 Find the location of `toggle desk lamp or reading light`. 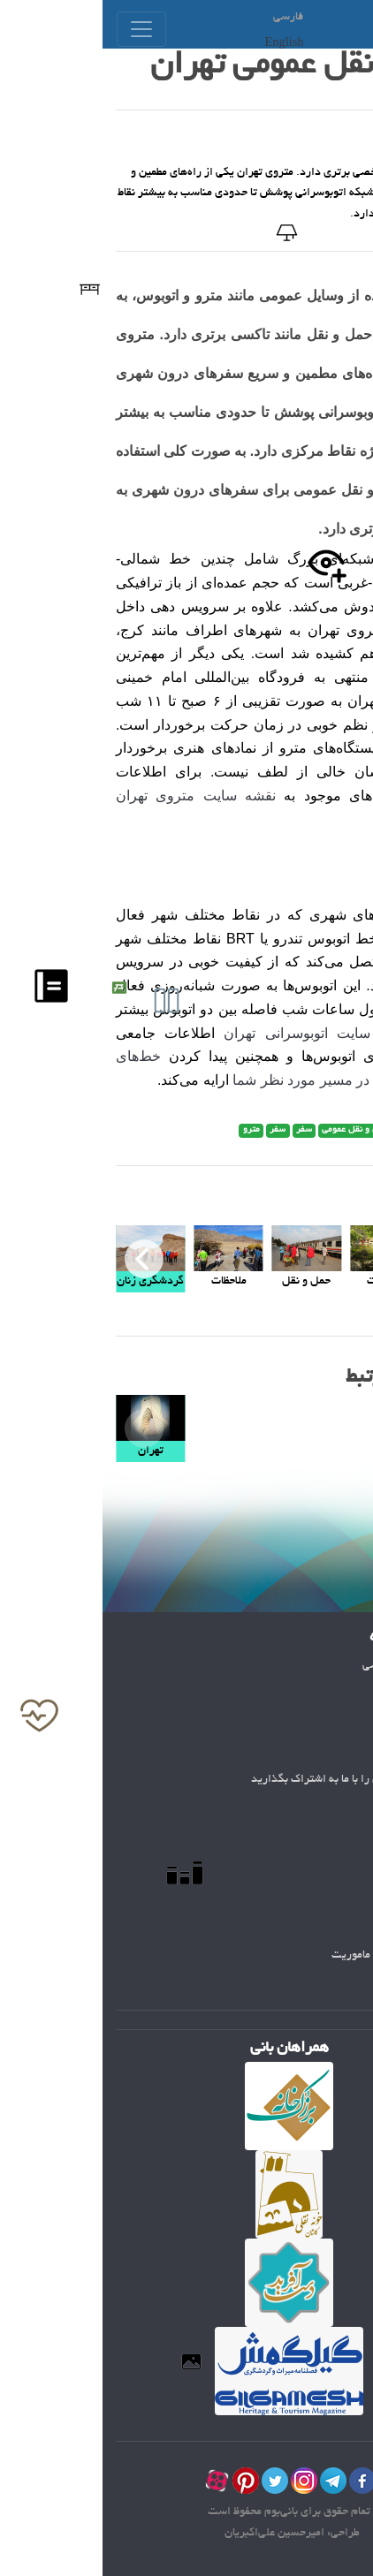

toggle desk lamp or reading light is located at coordinates (286, 232).